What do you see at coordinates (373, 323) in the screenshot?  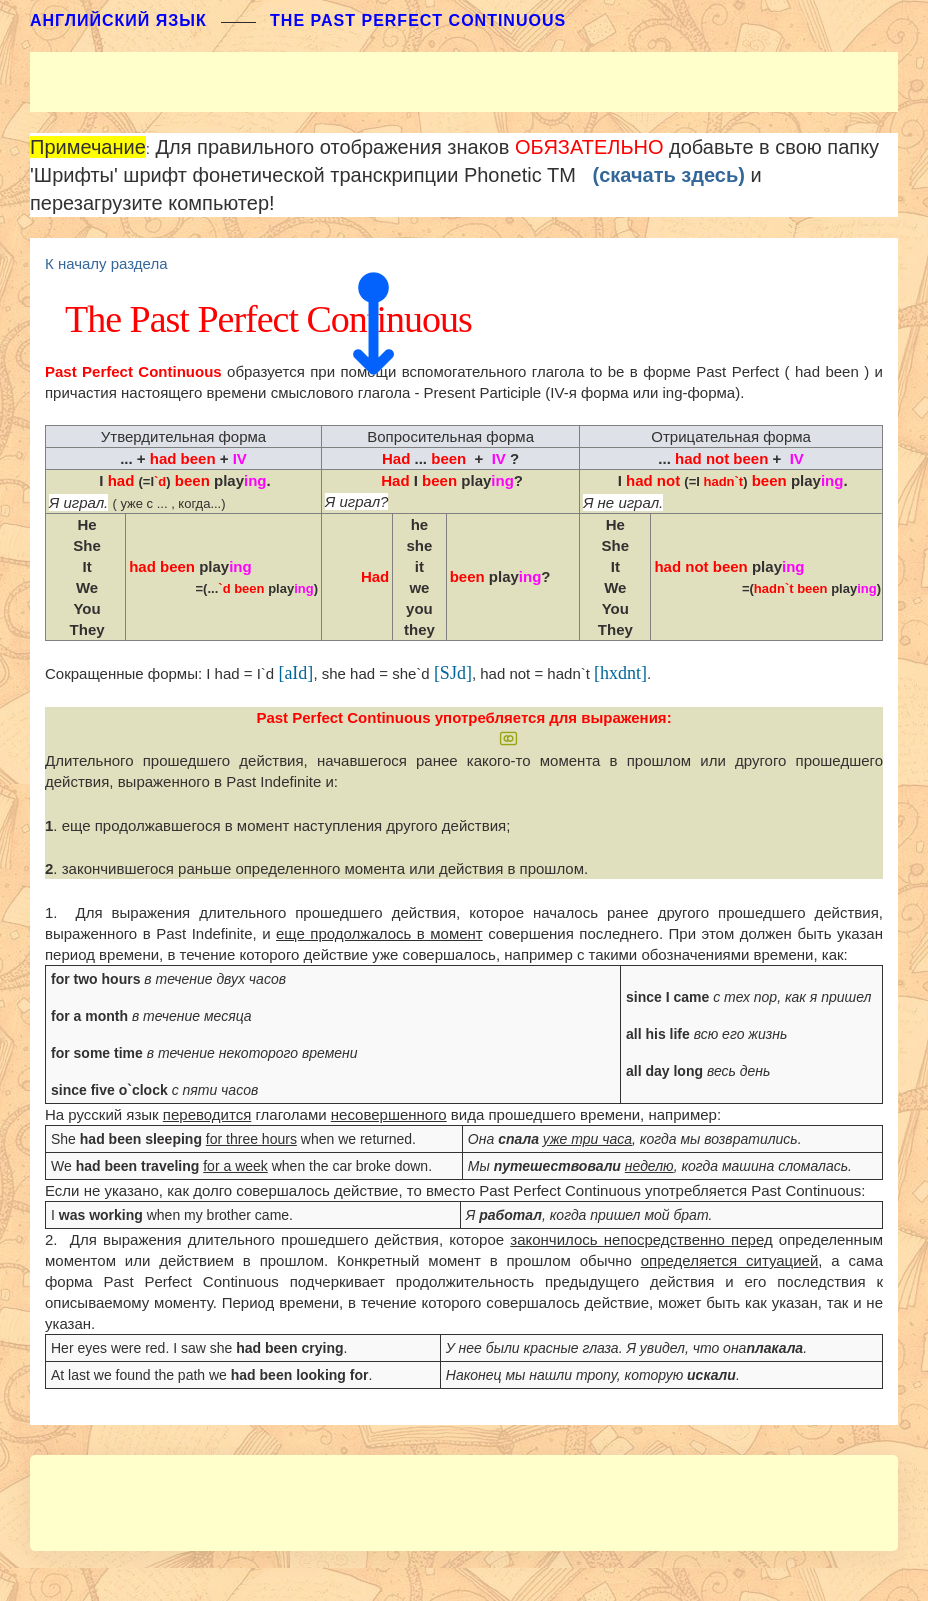 I see `scroll down or view more content` at bounding box center [373, 323].